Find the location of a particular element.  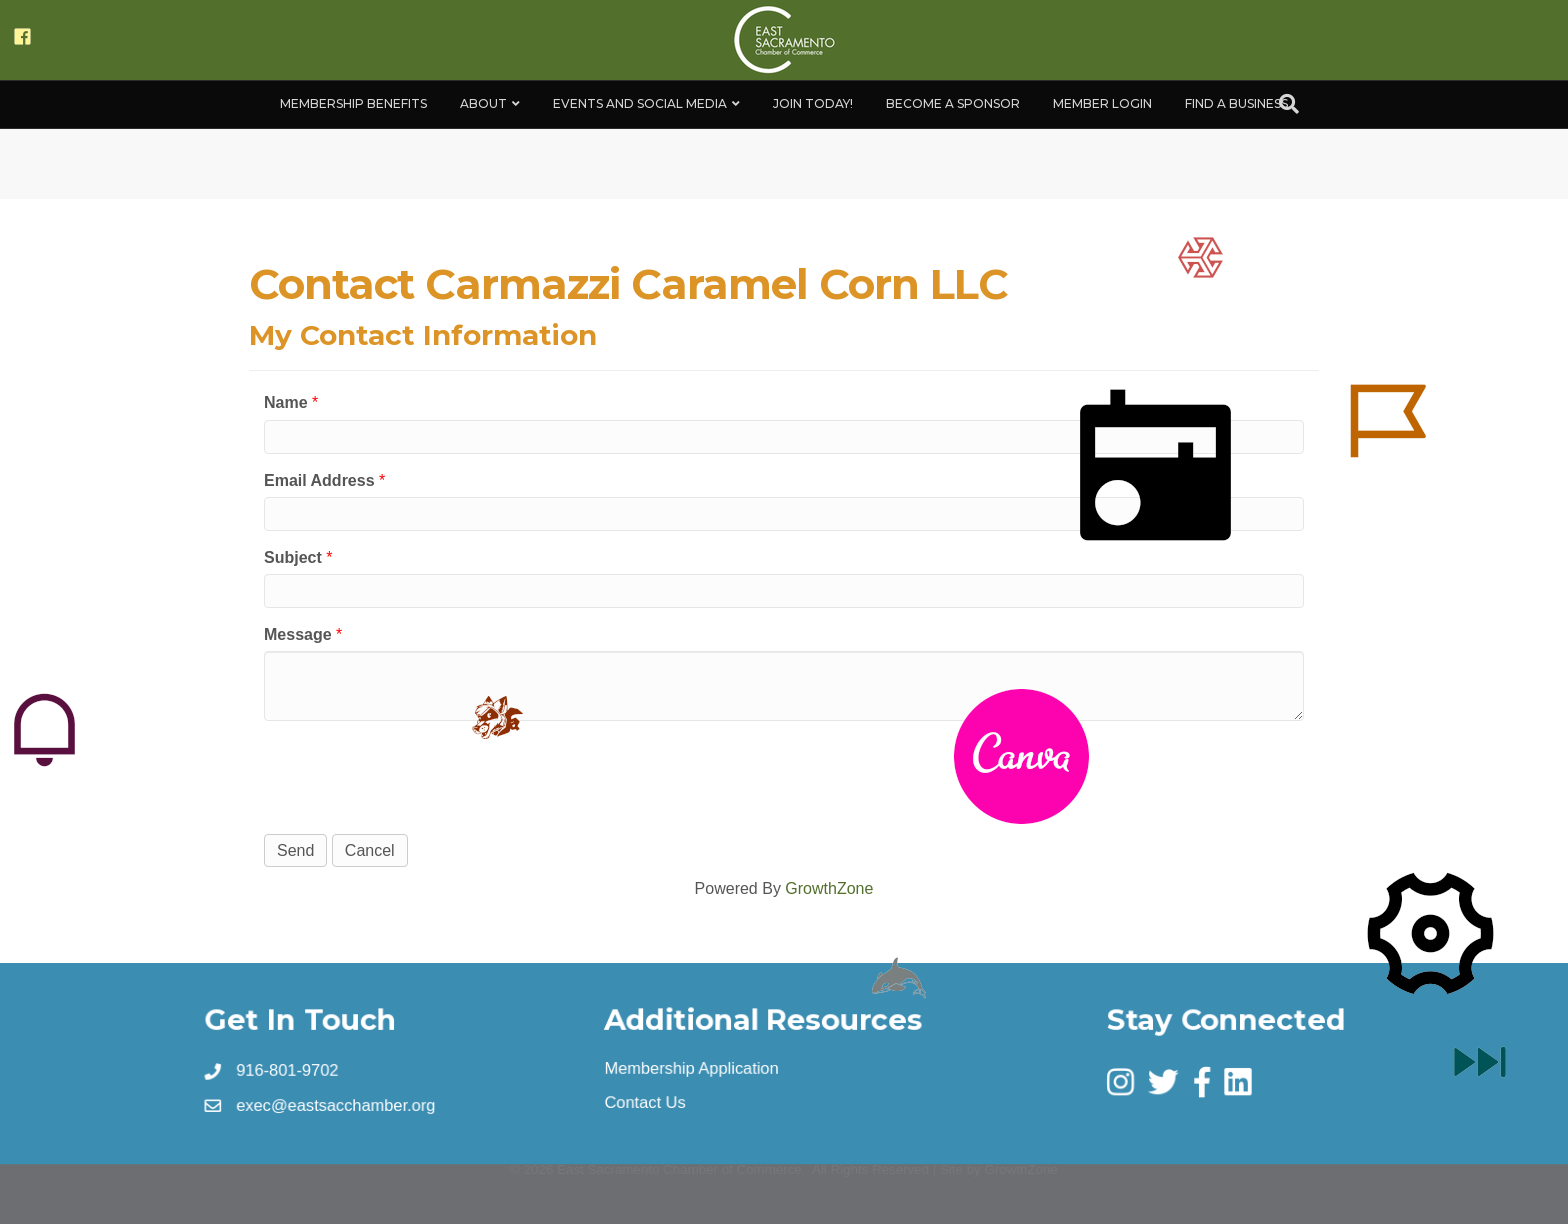

apache hbase database platform logo is located at coordinates (899, 978).